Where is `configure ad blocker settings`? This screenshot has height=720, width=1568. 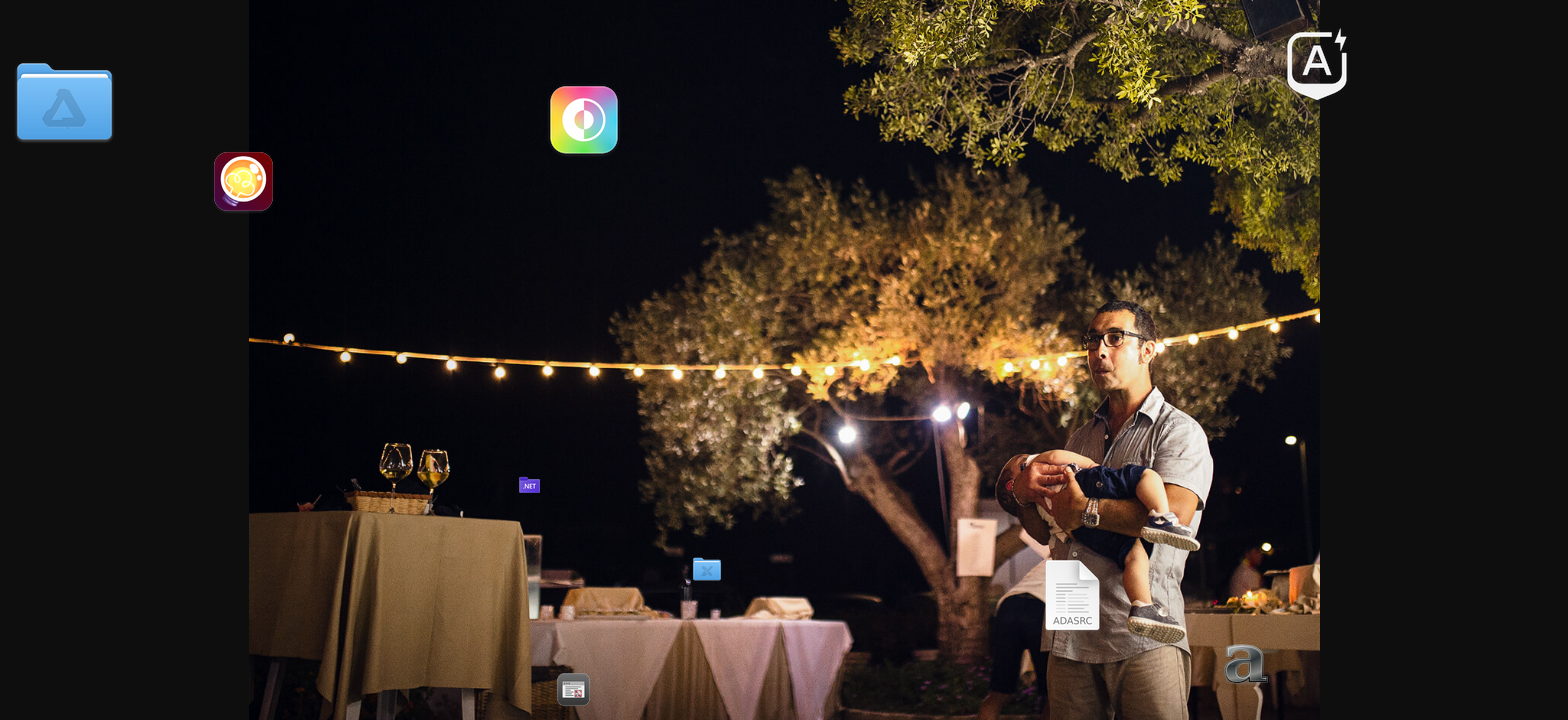 configure ad blocker settings is located at coordinates (573, 689).